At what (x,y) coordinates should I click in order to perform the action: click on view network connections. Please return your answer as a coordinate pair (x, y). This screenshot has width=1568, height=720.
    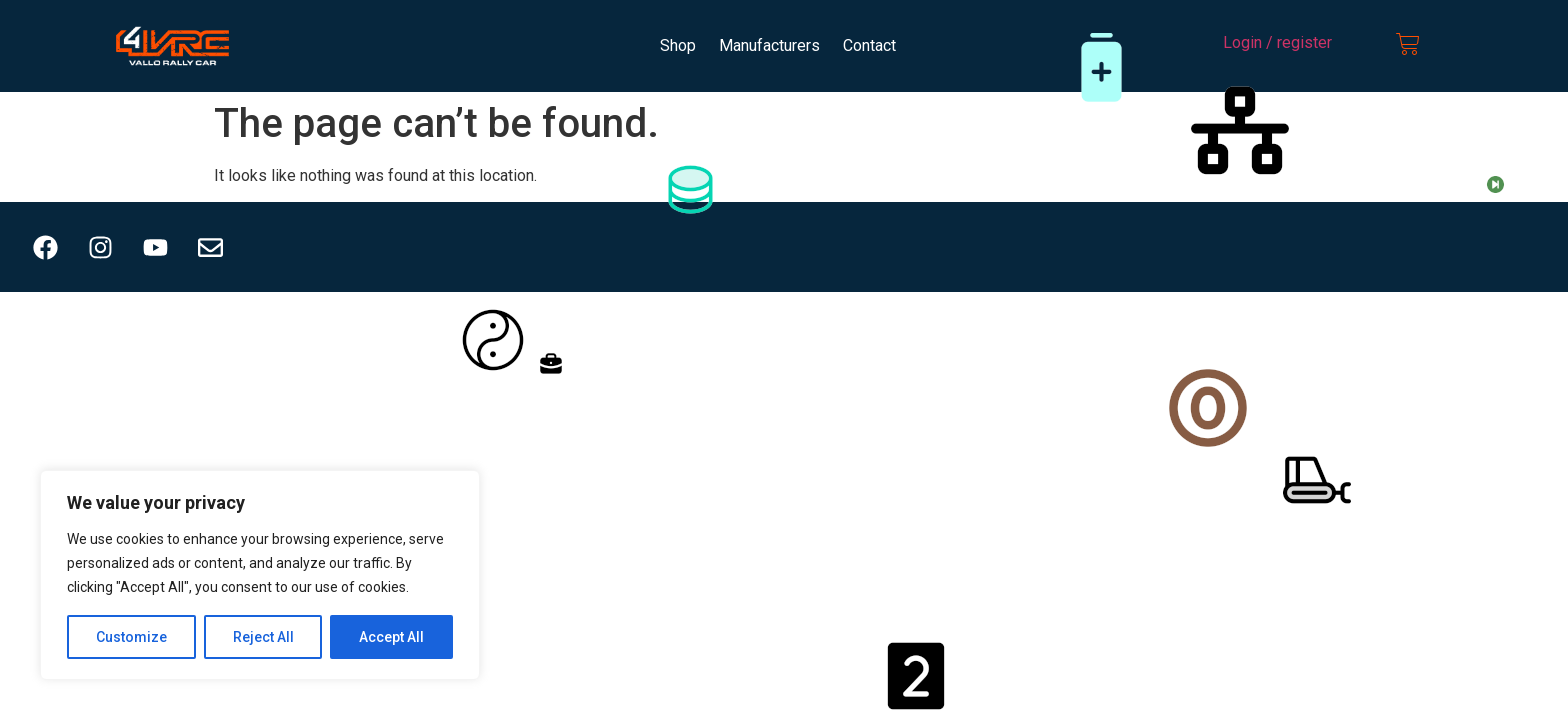
    Looking at the image, I should click on (1240, 132).